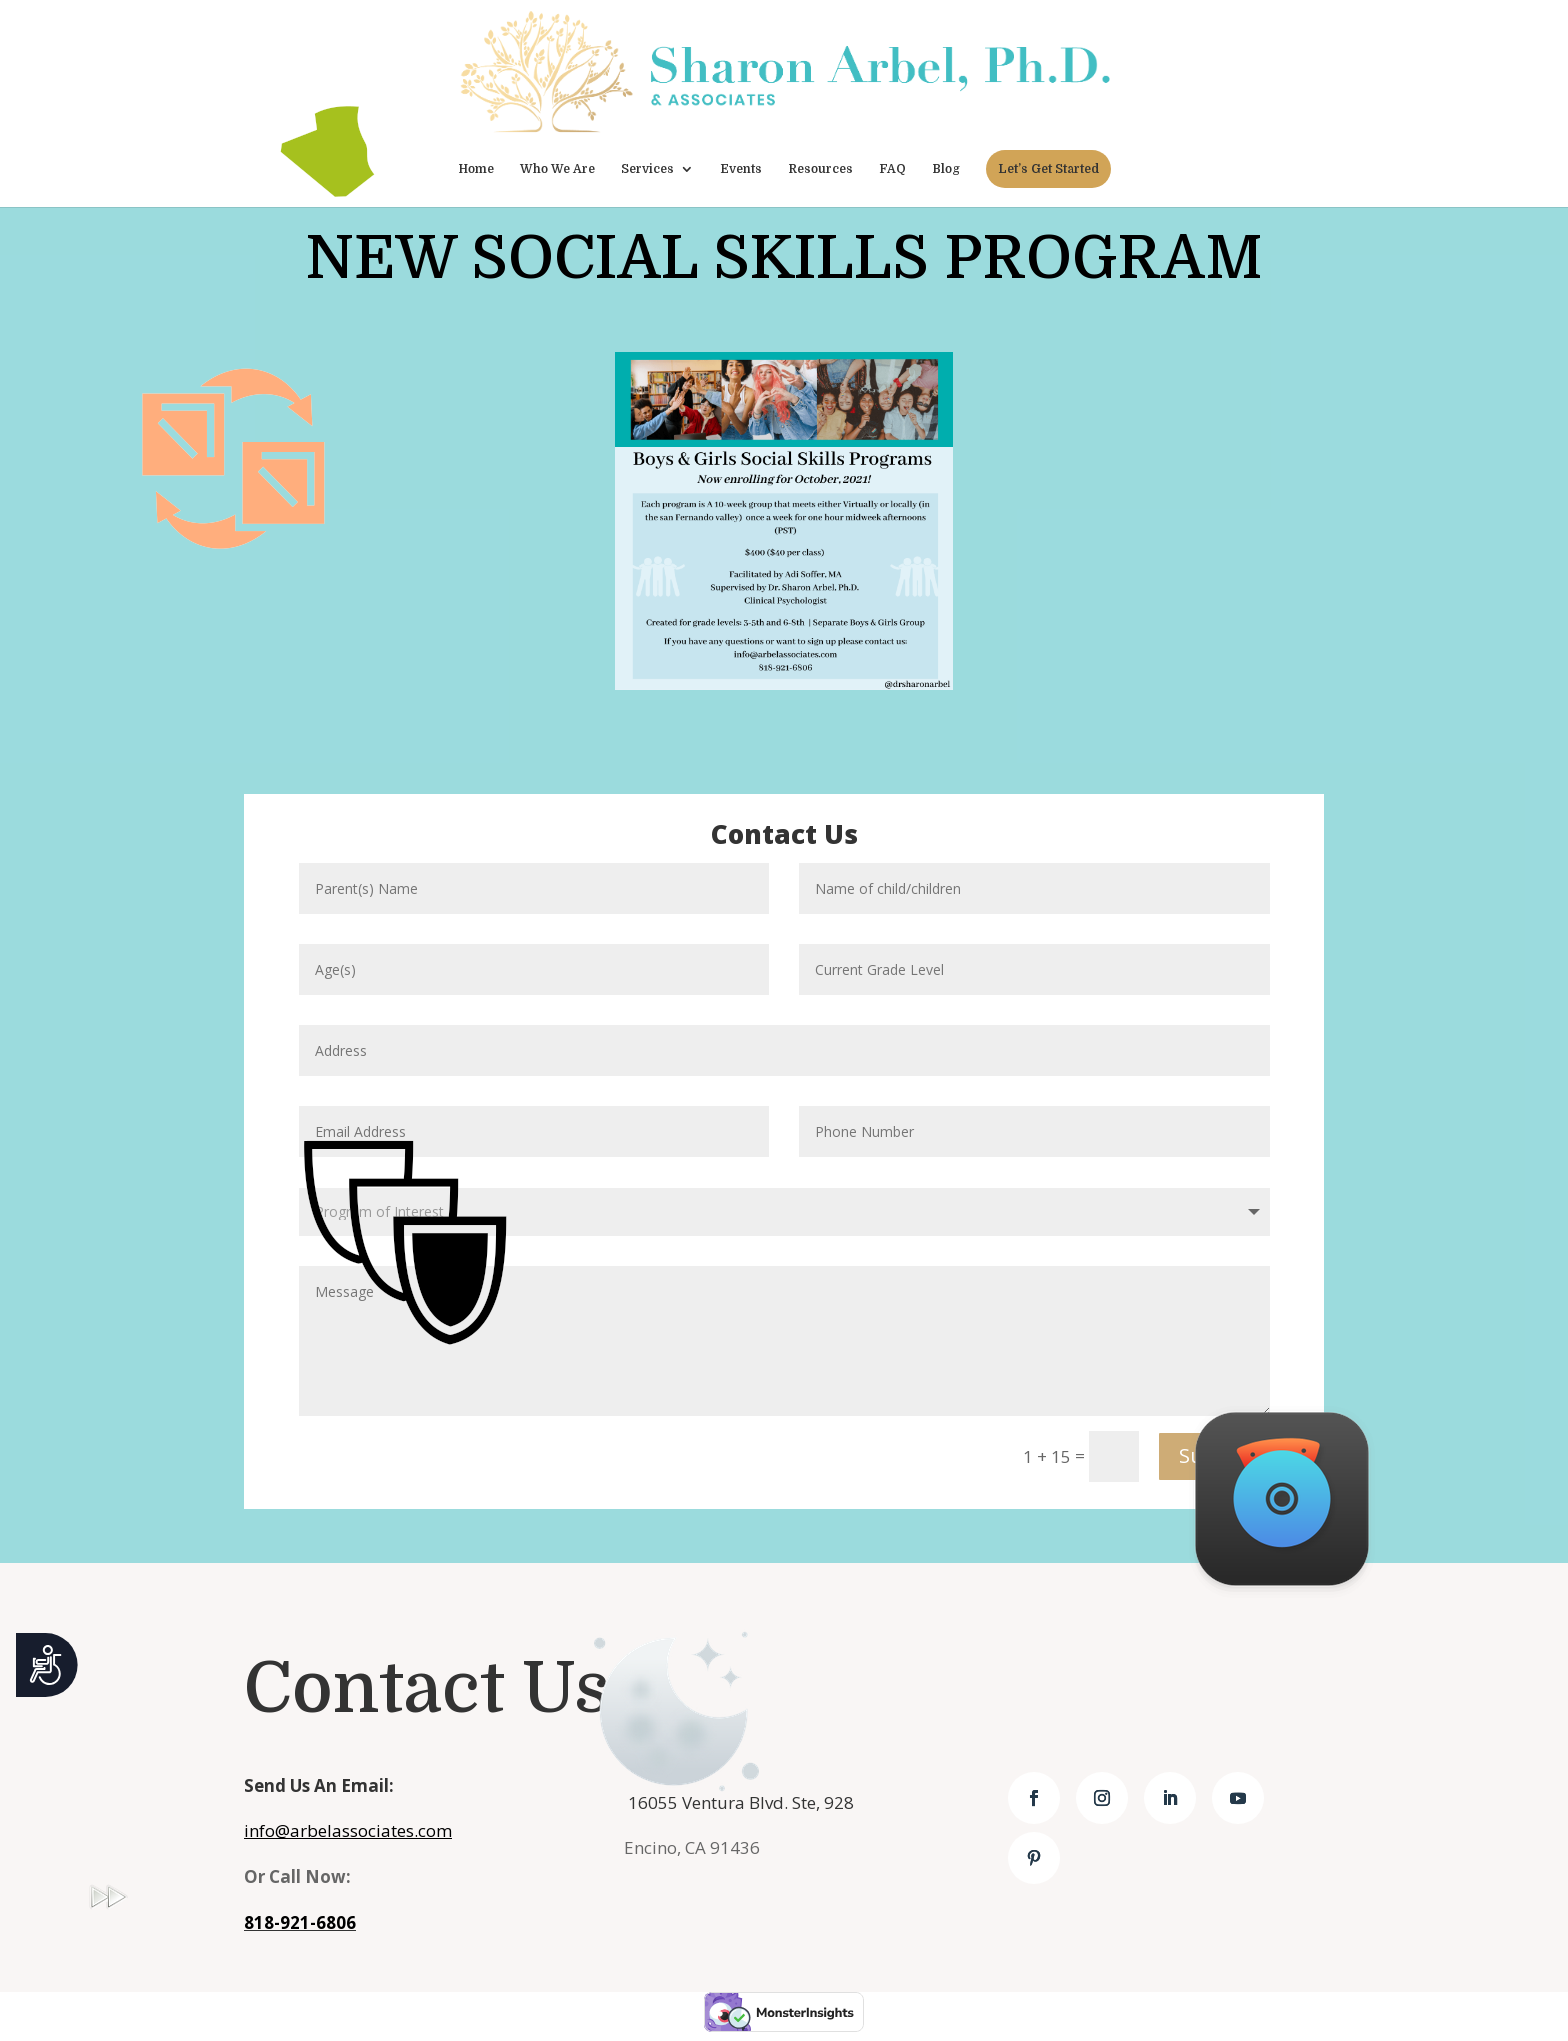  Describe the element at coordinates (1282, 1499) in the screenshot. I see `open handbrake video transcoder app` at that location.